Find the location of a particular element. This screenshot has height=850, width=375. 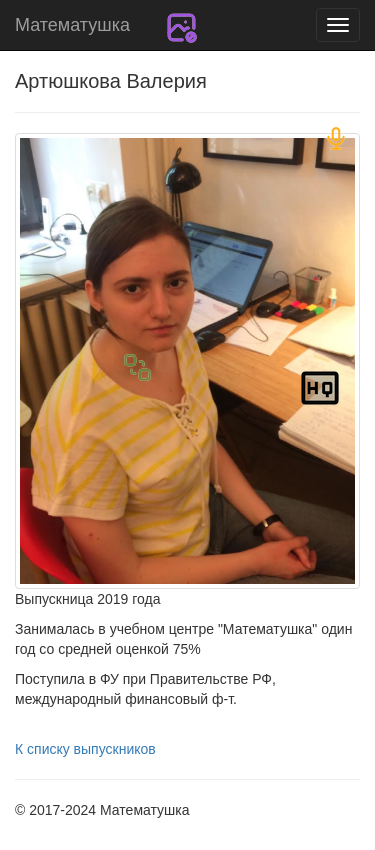

cancel image upload is located at coordinates (181, 27).